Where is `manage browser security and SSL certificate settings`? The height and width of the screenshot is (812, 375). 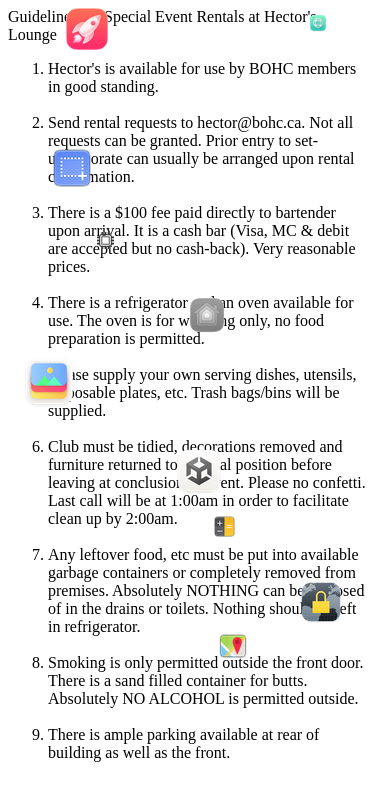 manage browser security and SSL certificate settings is located at coordinates (321, 602).